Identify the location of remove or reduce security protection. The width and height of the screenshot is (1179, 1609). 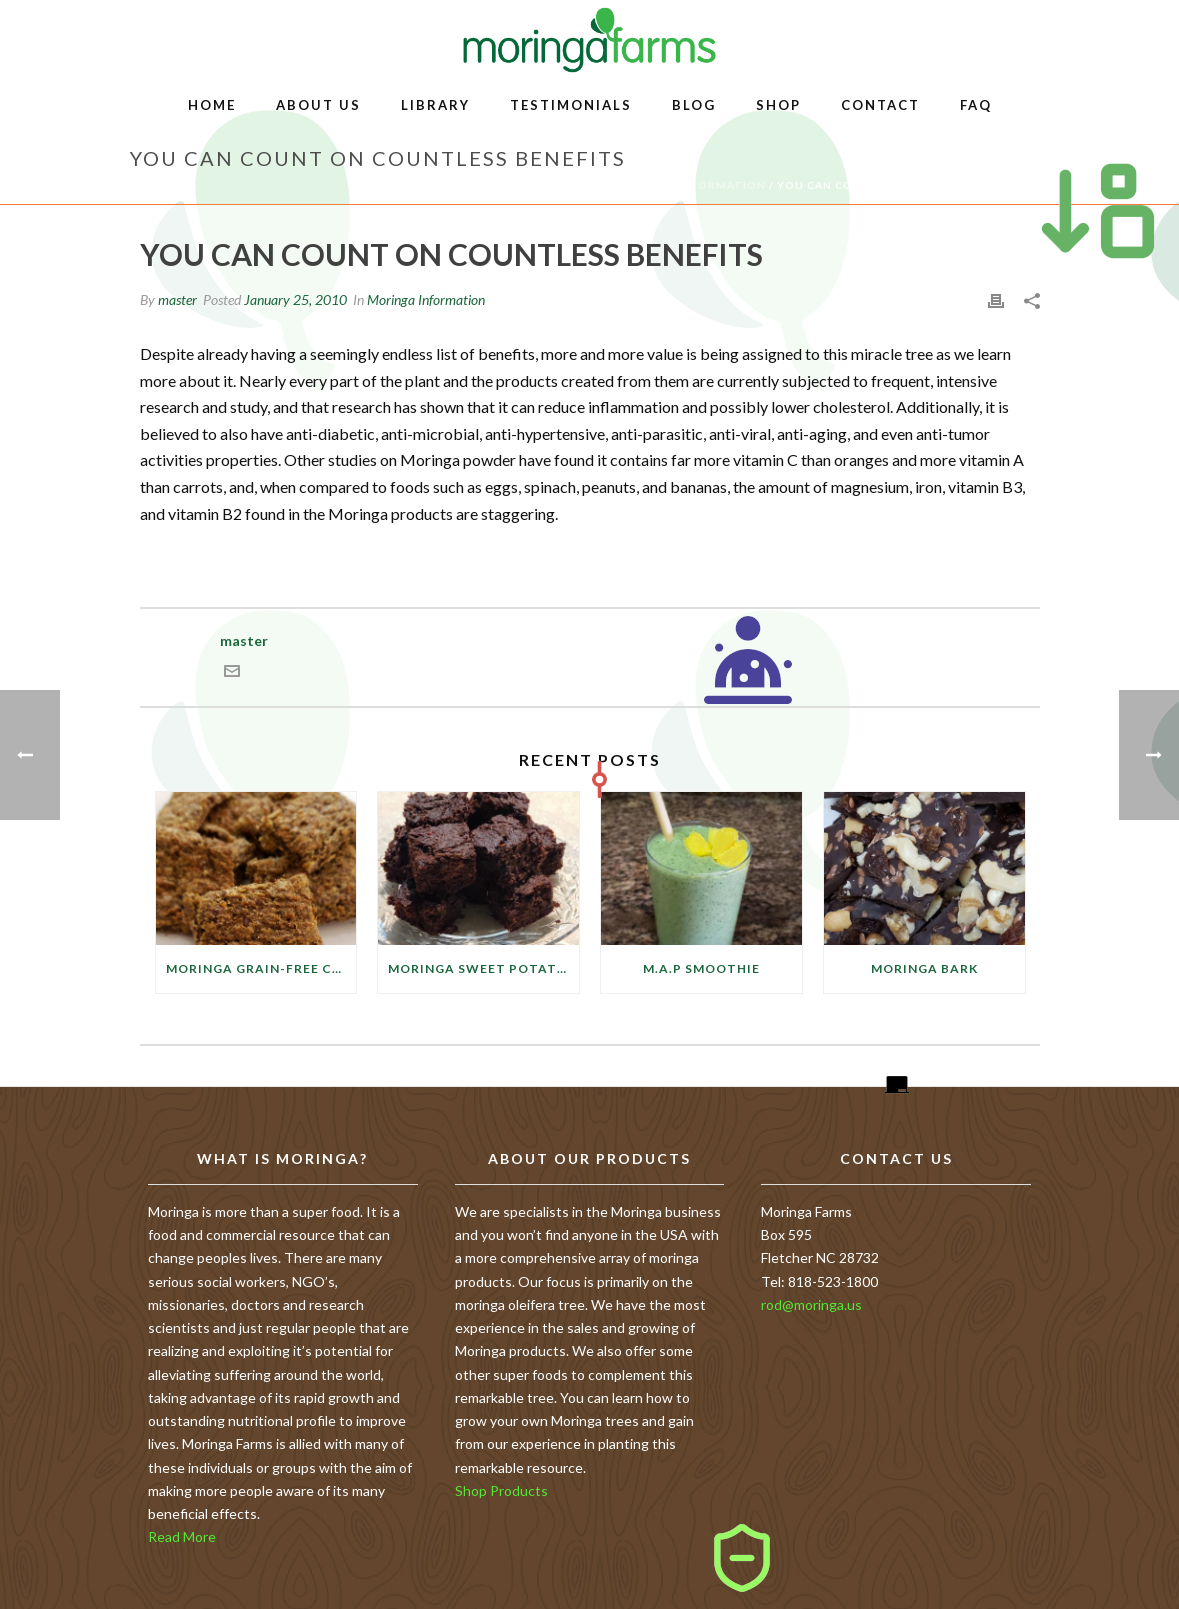
(742, 1558).